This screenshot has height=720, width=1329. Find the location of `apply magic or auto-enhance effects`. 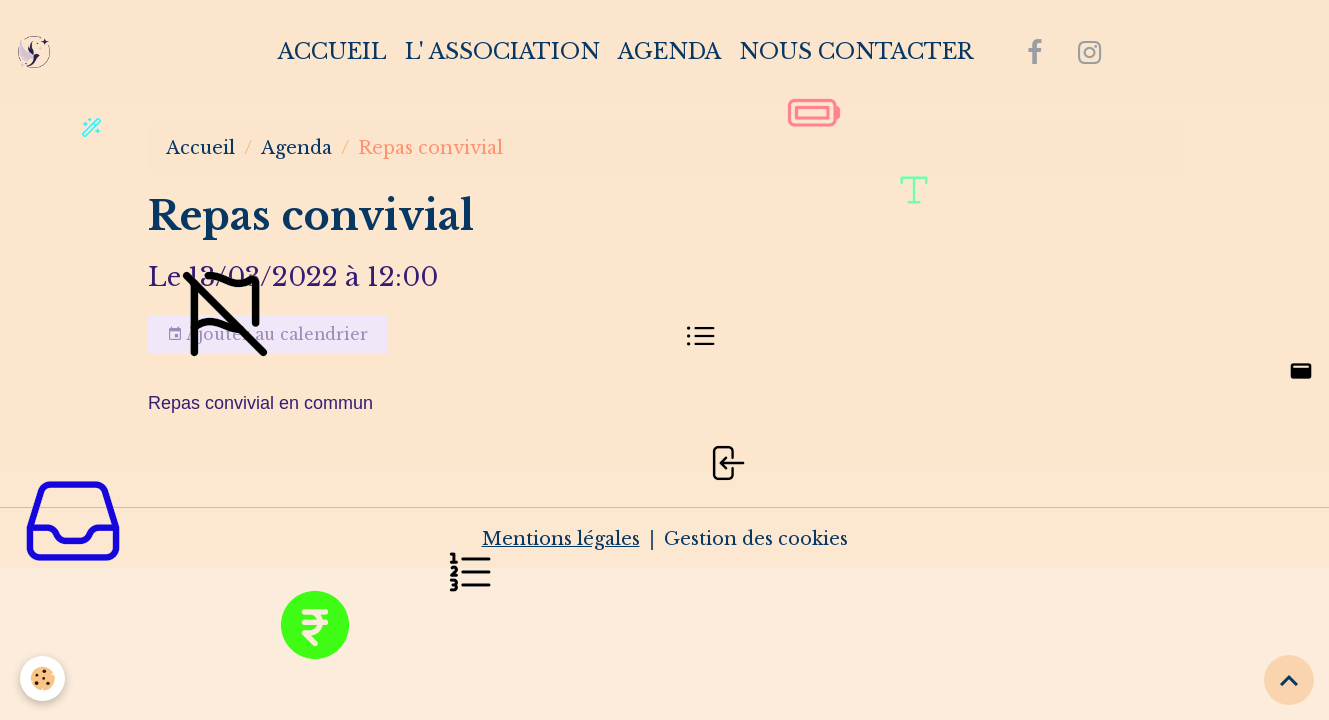

apply magic or auto-enhance effects is located at coordinates (91, 127).